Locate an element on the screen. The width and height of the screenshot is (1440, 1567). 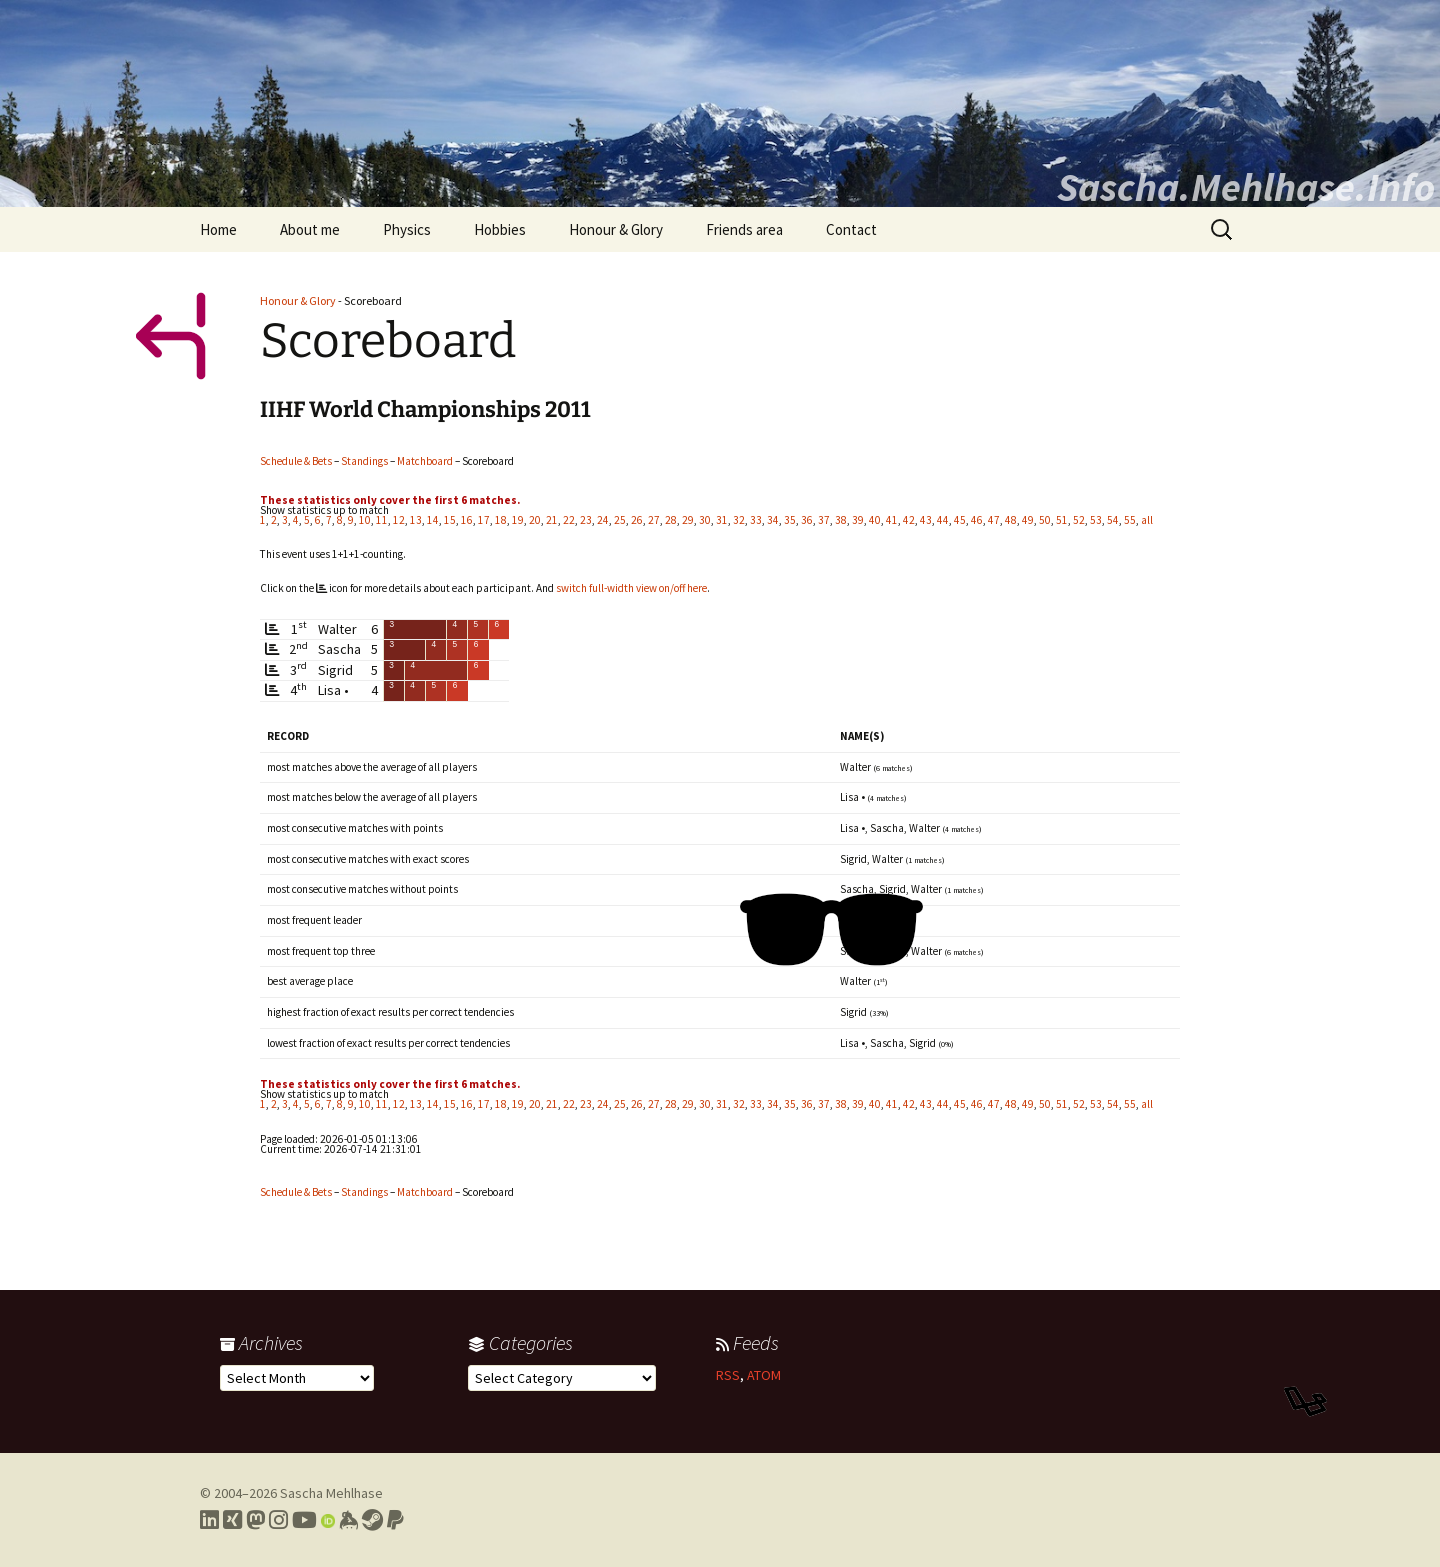
take the next left turn is located at coordinates (175, 336).